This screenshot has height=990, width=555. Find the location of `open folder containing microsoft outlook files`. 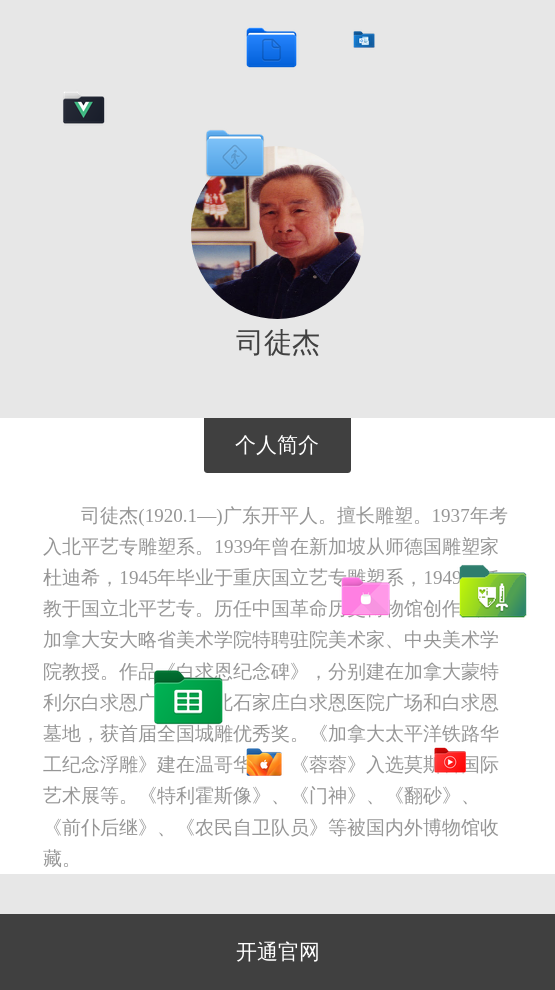

open folder containing microsoft outlook files is located at coordinates (364, 40).